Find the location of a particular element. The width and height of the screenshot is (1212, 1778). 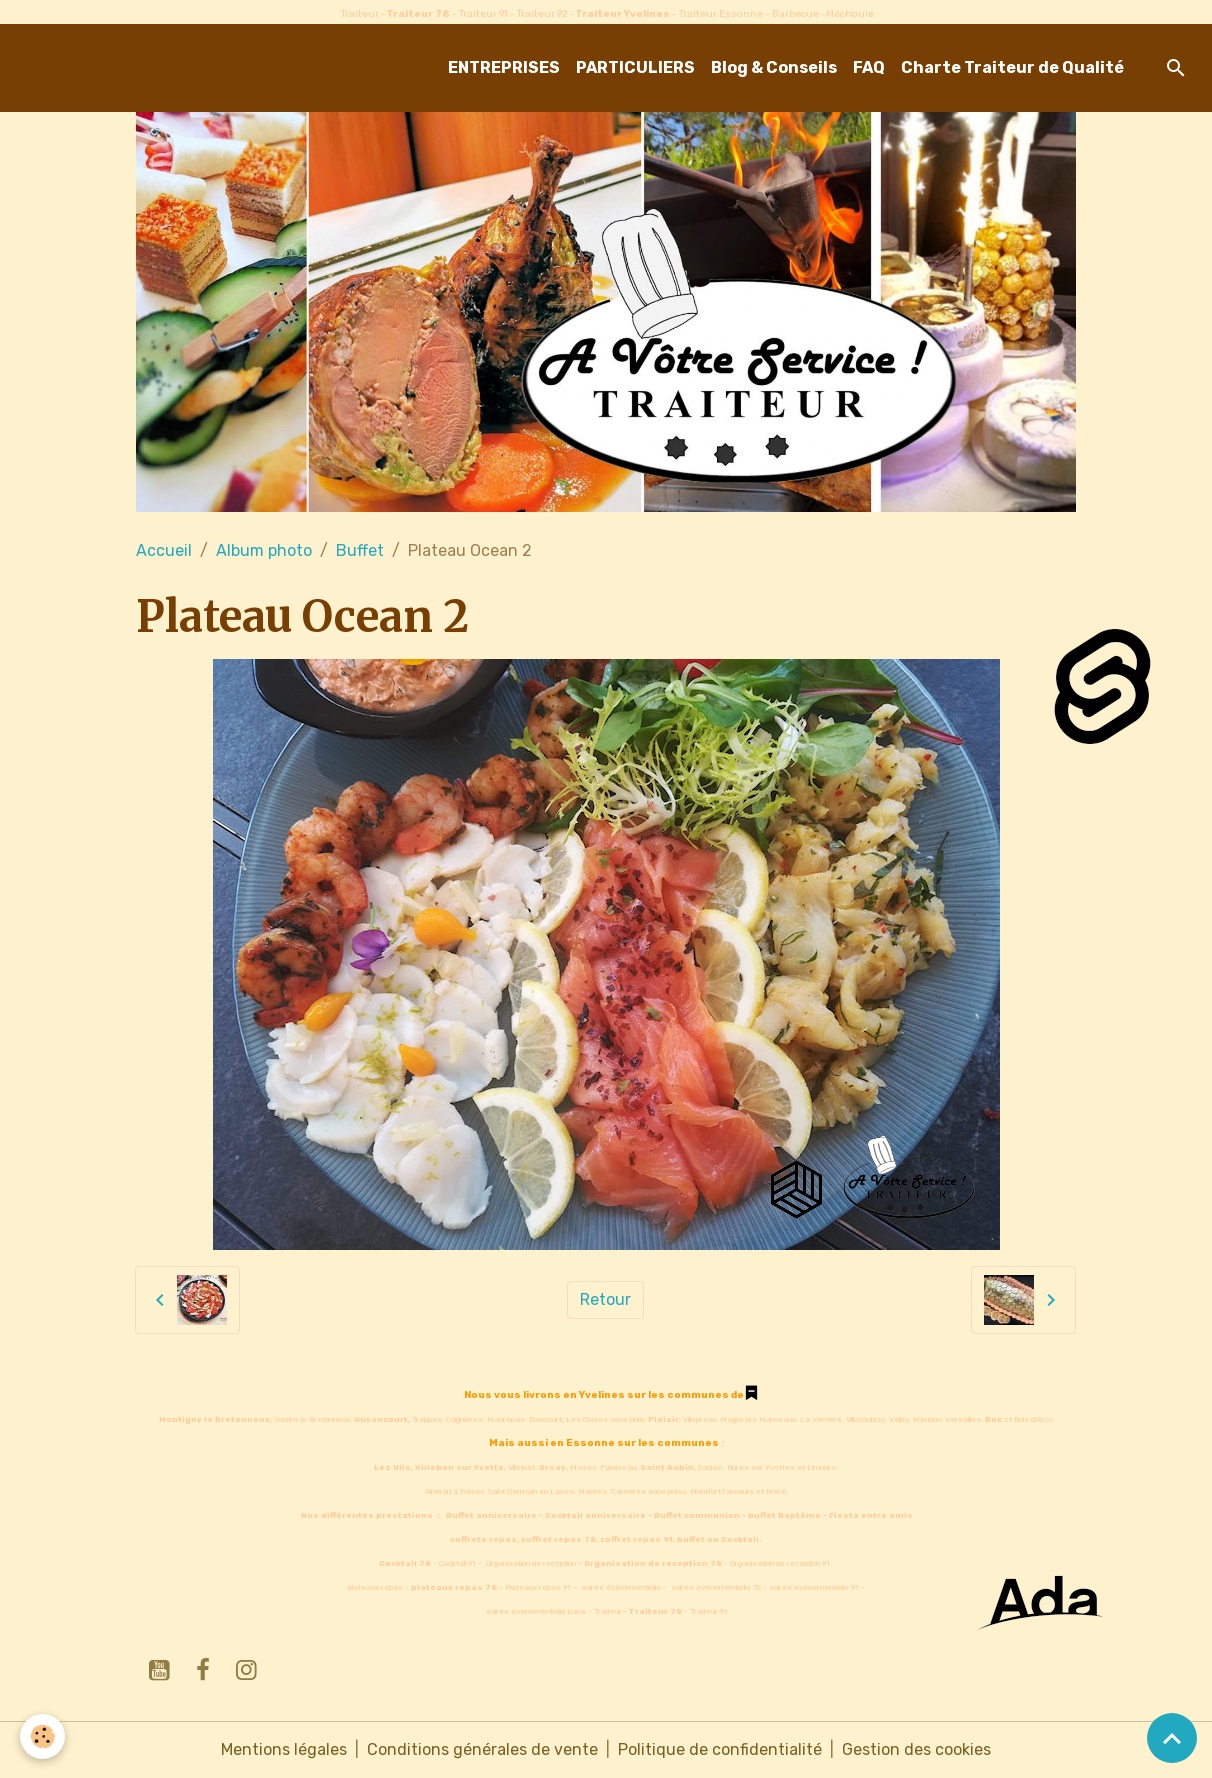

ada company logo is located at coordinates (1040, 1603).